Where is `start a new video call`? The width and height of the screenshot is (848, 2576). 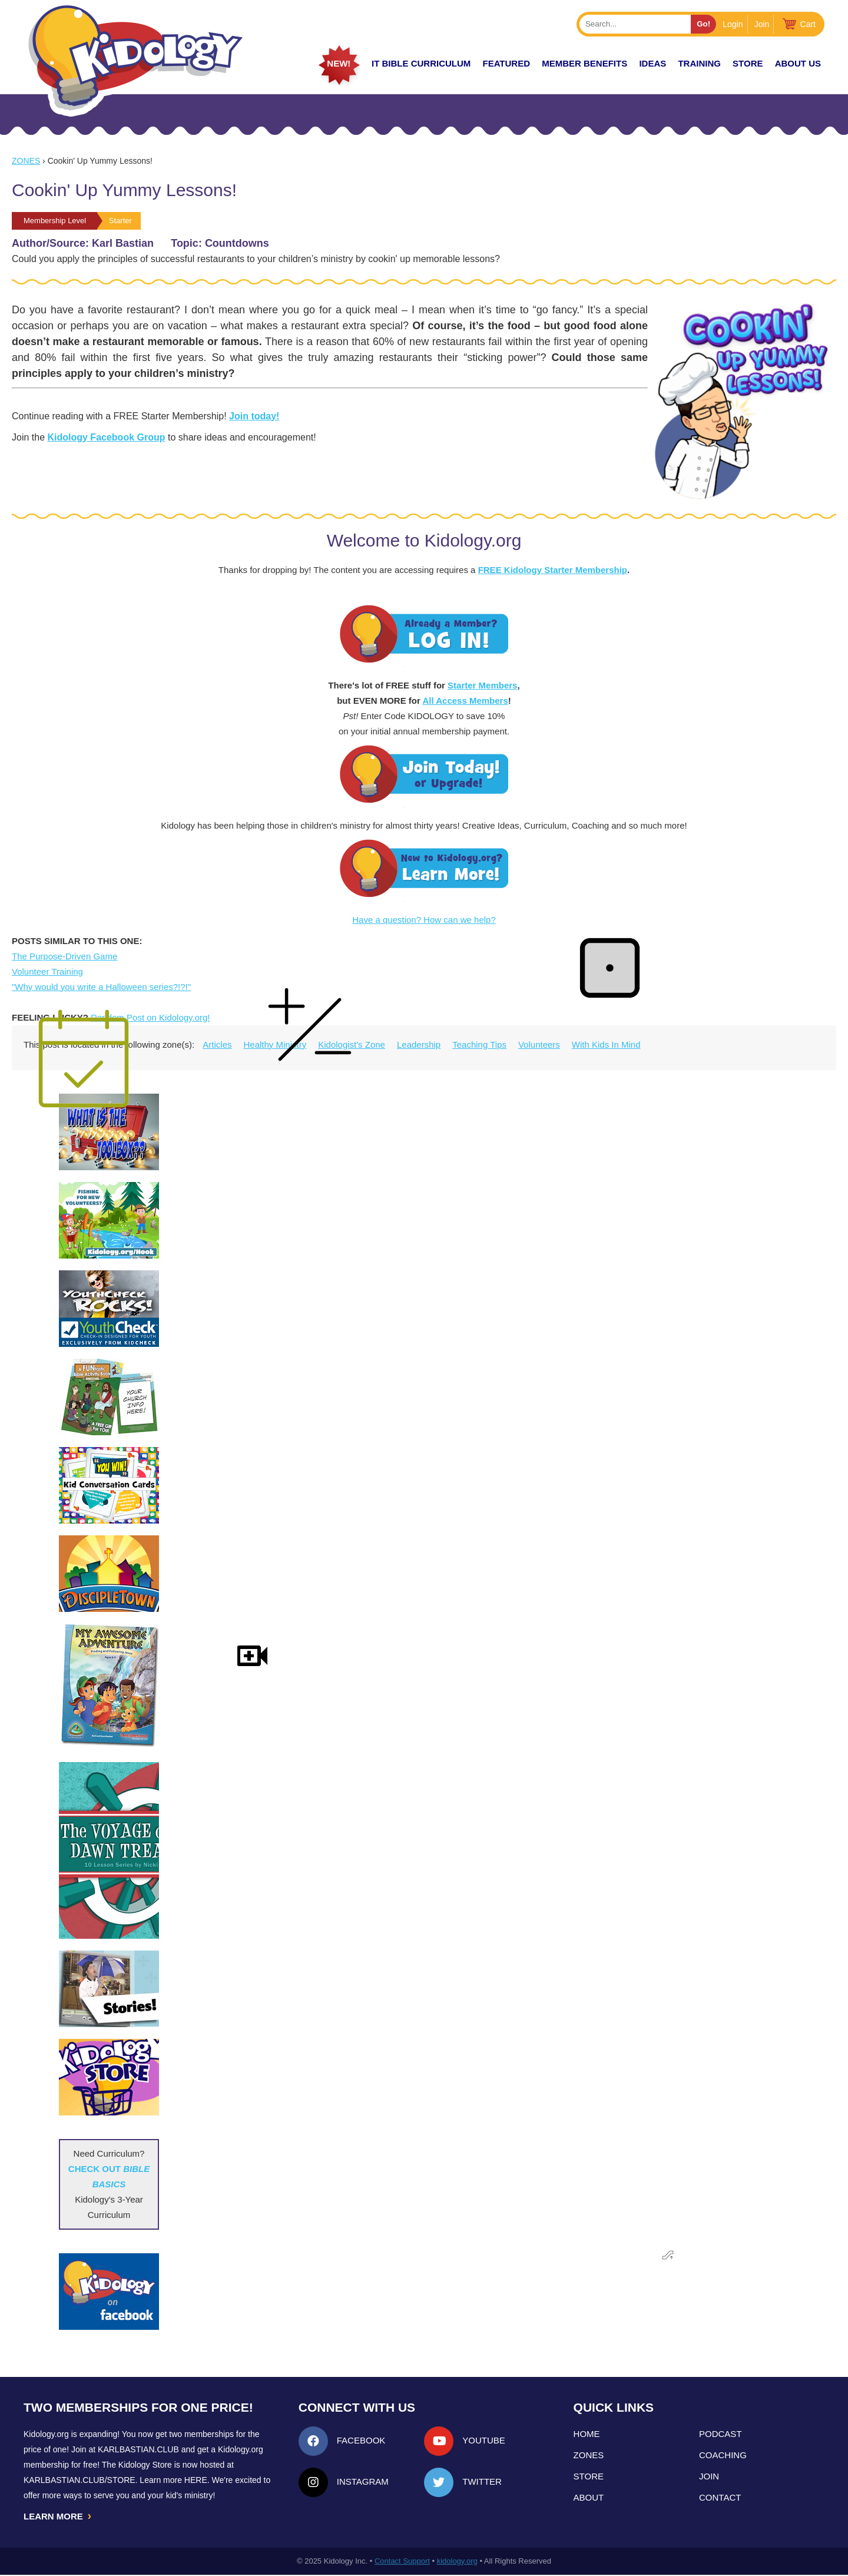
start a new video call is located at coordinates (252, 1655).